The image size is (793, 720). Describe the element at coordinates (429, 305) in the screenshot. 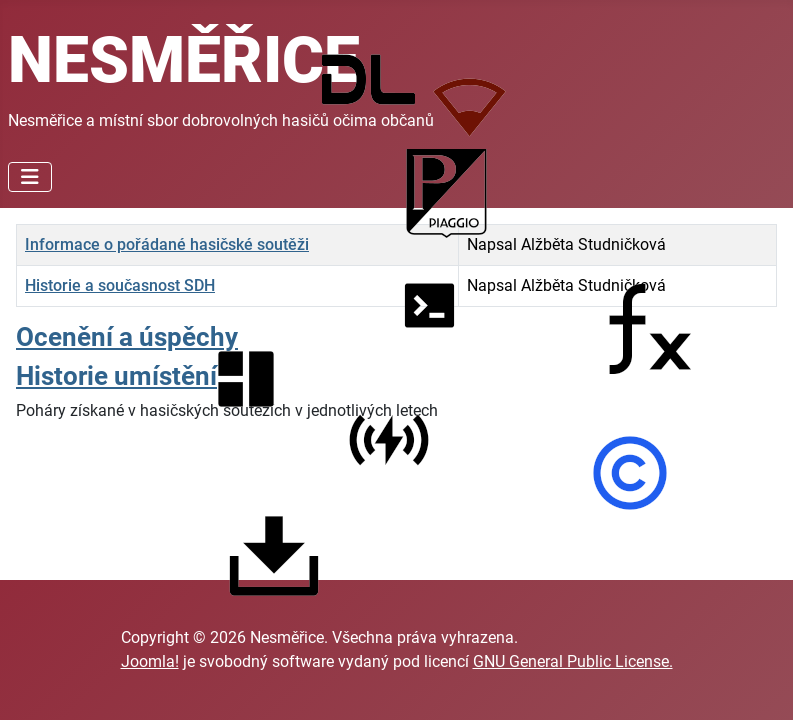

I see `open terminal or command line interface` at that location.